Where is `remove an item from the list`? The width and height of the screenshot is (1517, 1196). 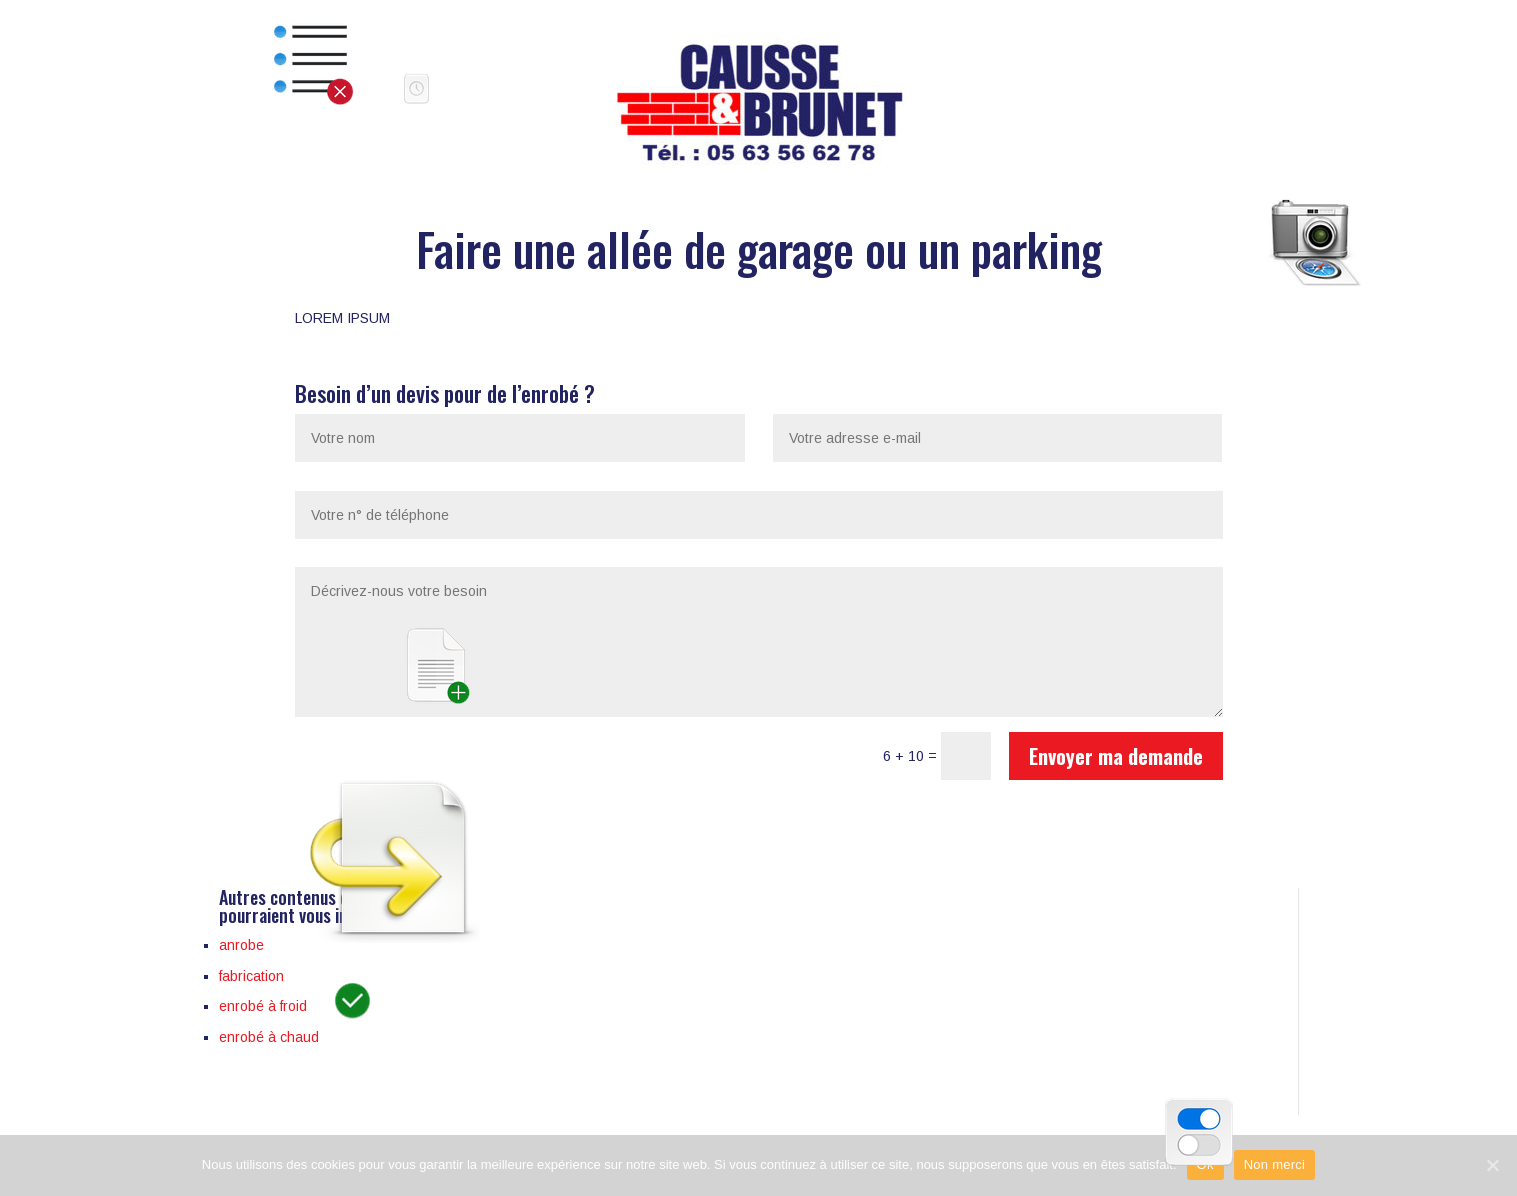 remove an item from the list is located at coordinates (310, 60).